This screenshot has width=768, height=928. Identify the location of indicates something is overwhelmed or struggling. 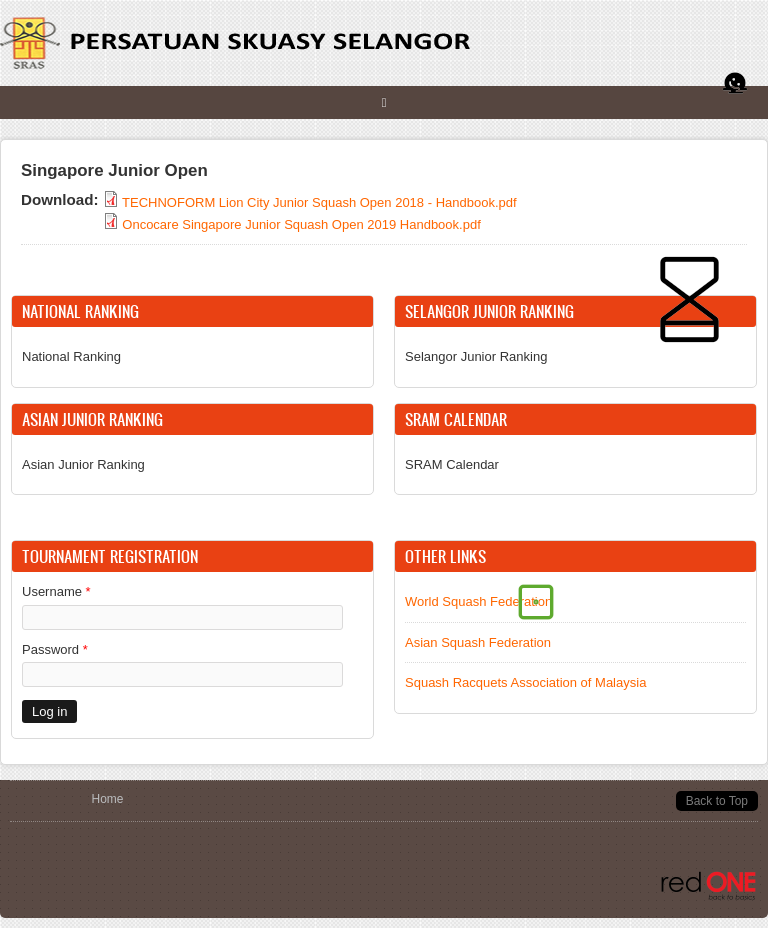
(735, 83).